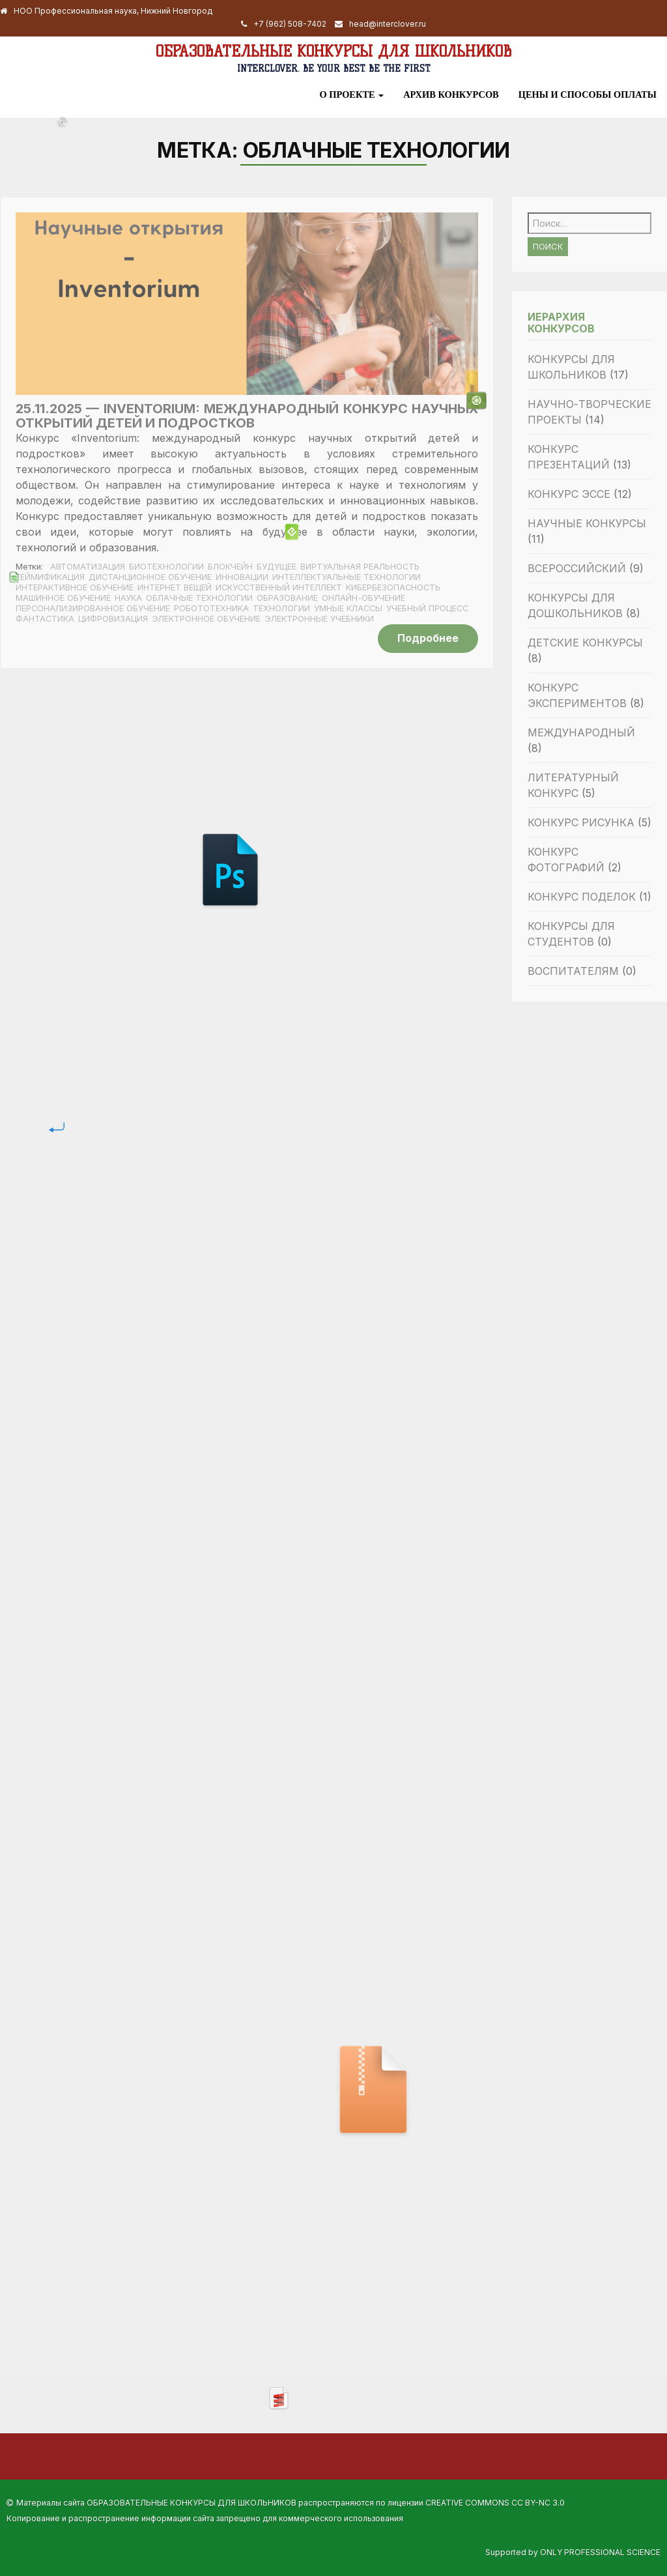 Image resolution: width=667 pixels, height=2576 pixels. Describe the element at coordinates (62, 122) in the screenshot. I see `indicates a CD or DVD drive` at that location.